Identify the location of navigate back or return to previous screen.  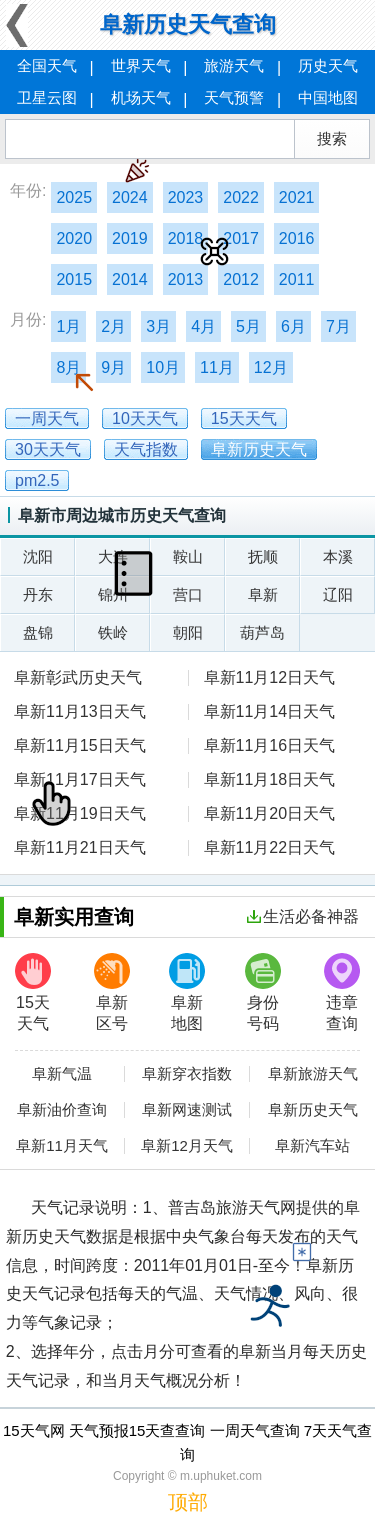
(84, 382).